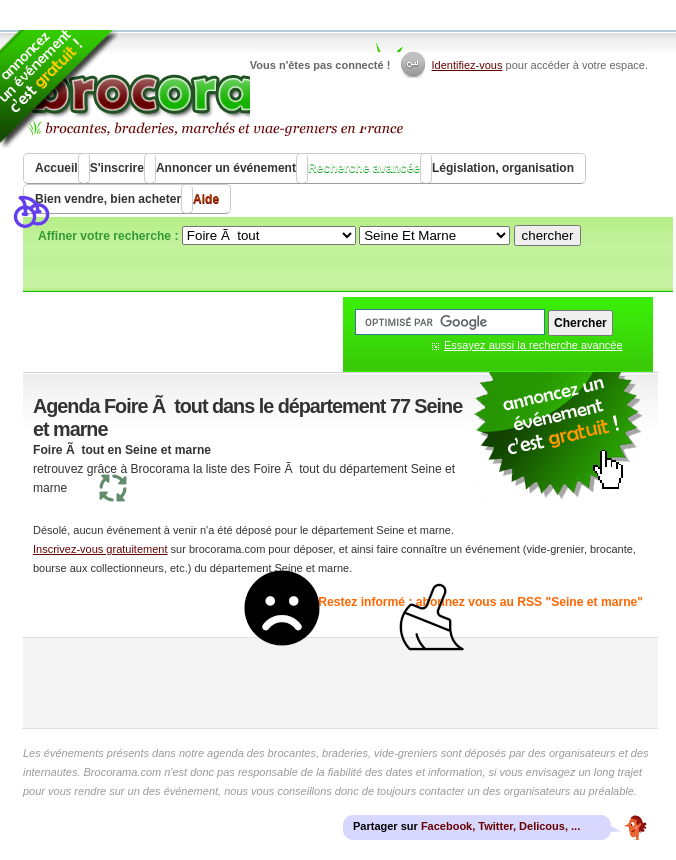  I want to click on indicates fruit or produce category, so click(31, 212).